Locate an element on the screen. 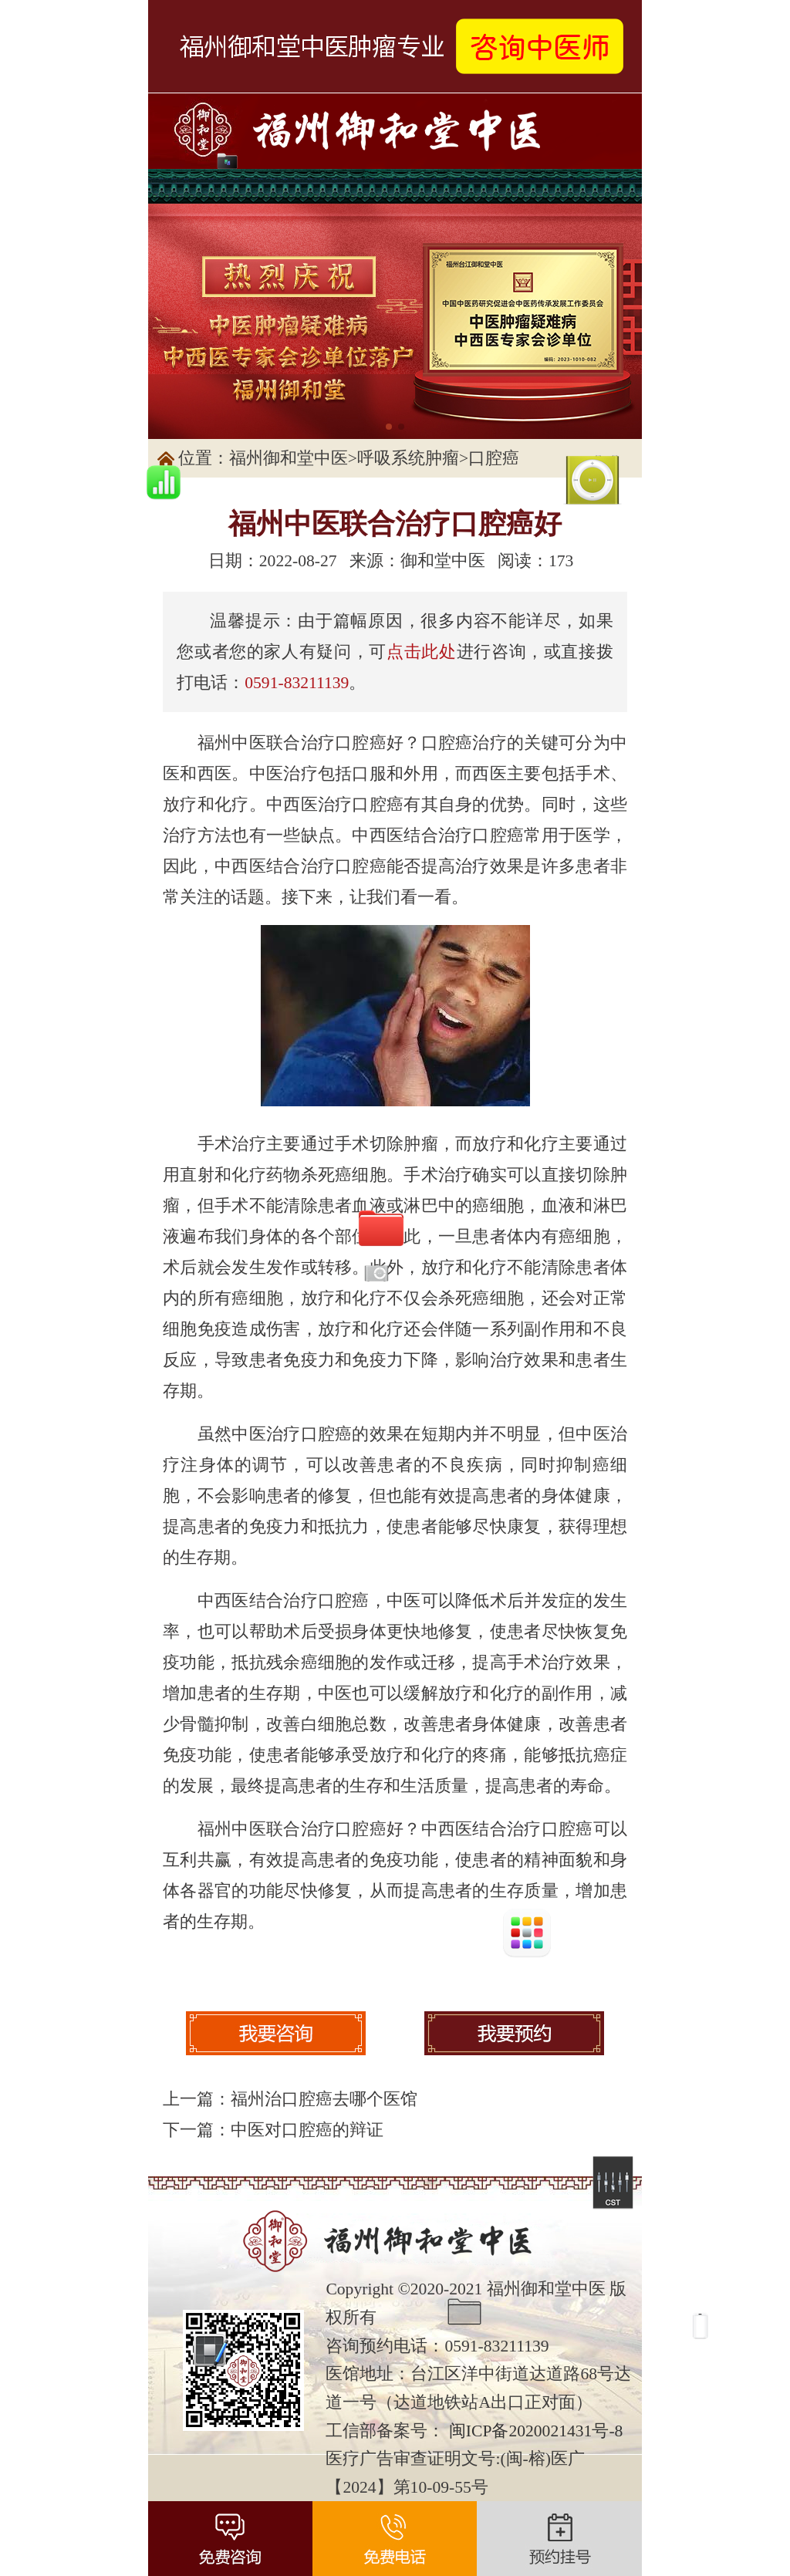 The height and width of the screenshot is (2576, 790). selected folder in mail sidebar is located at coordinates (464, 2311).